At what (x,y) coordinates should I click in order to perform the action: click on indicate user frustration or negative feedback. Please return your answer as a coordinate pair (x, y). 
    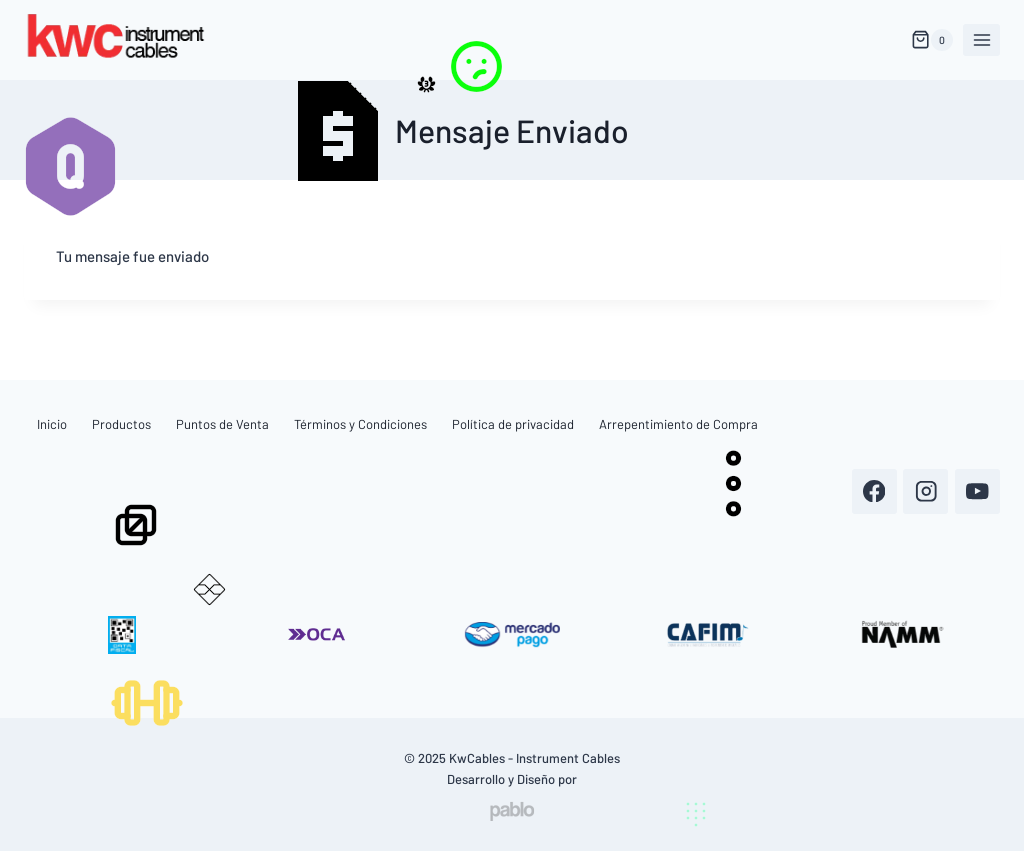
    Looking at the image, I should click on (476, 66).